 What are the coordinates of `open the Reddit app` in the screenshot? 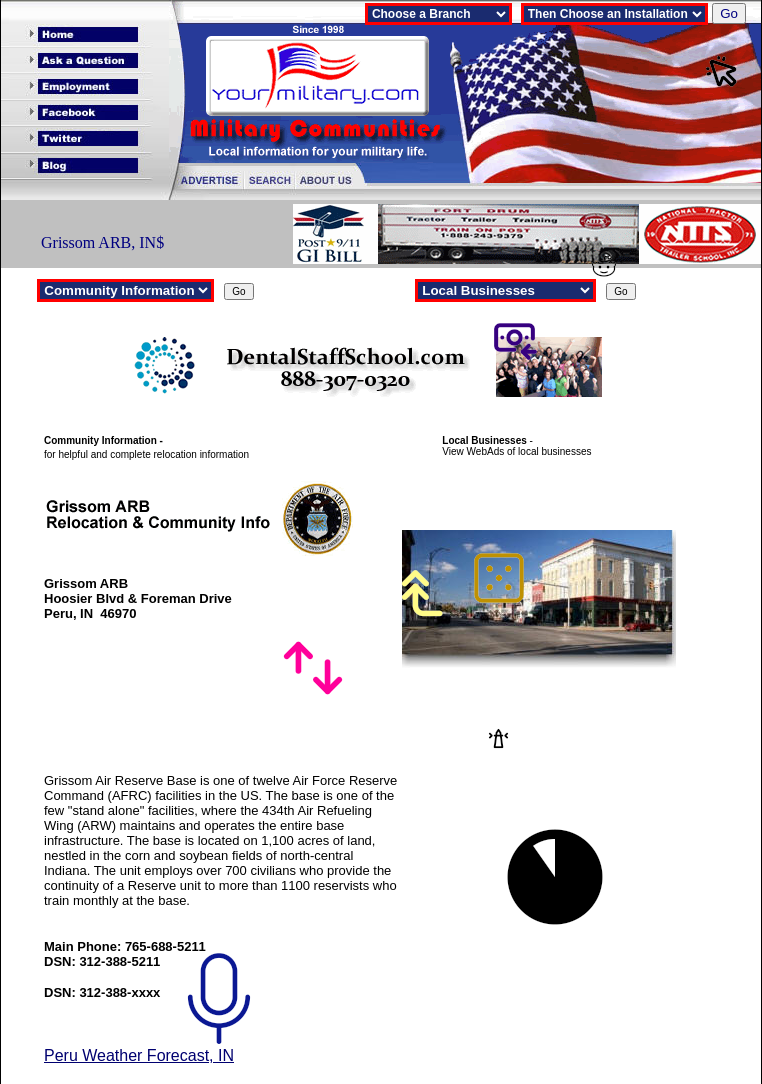 It's located at (604, 267).